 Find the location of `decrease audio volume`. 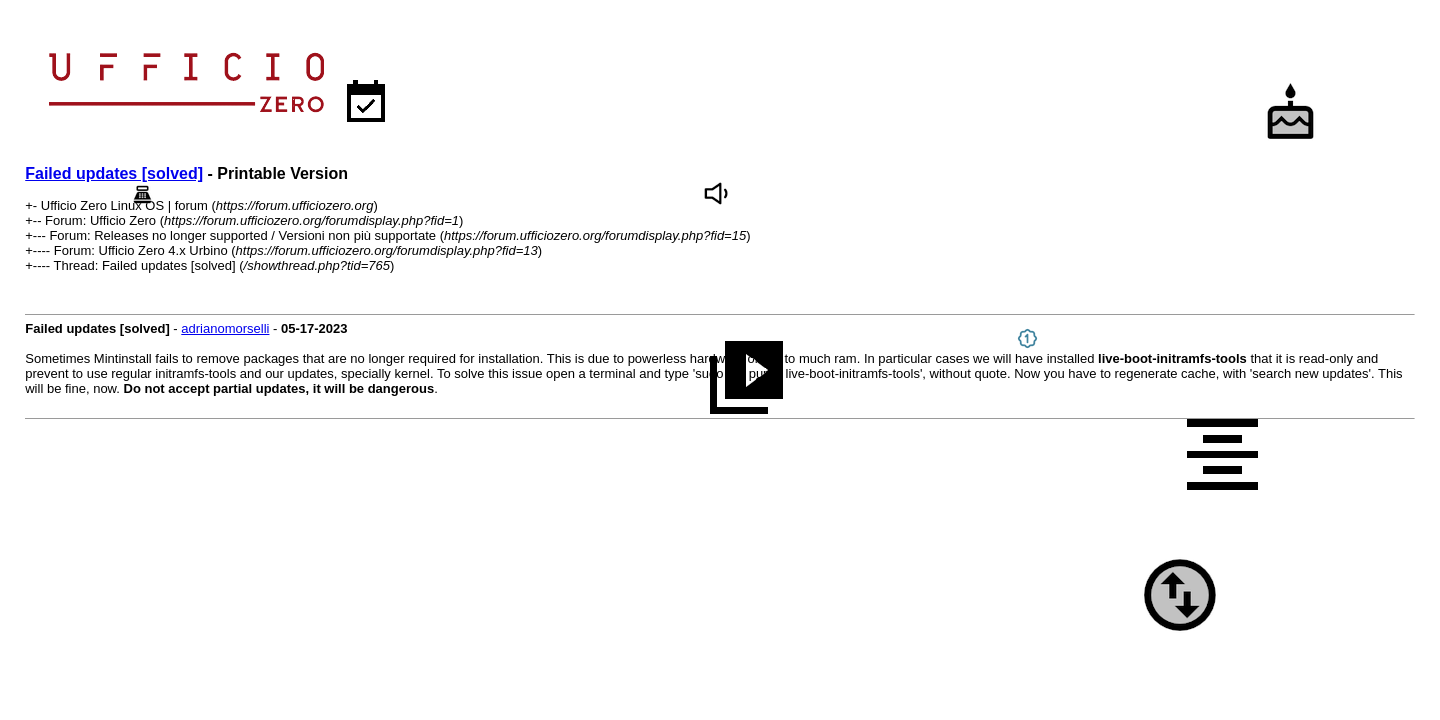

decrease audio volume is located at coordinates (715, 193).